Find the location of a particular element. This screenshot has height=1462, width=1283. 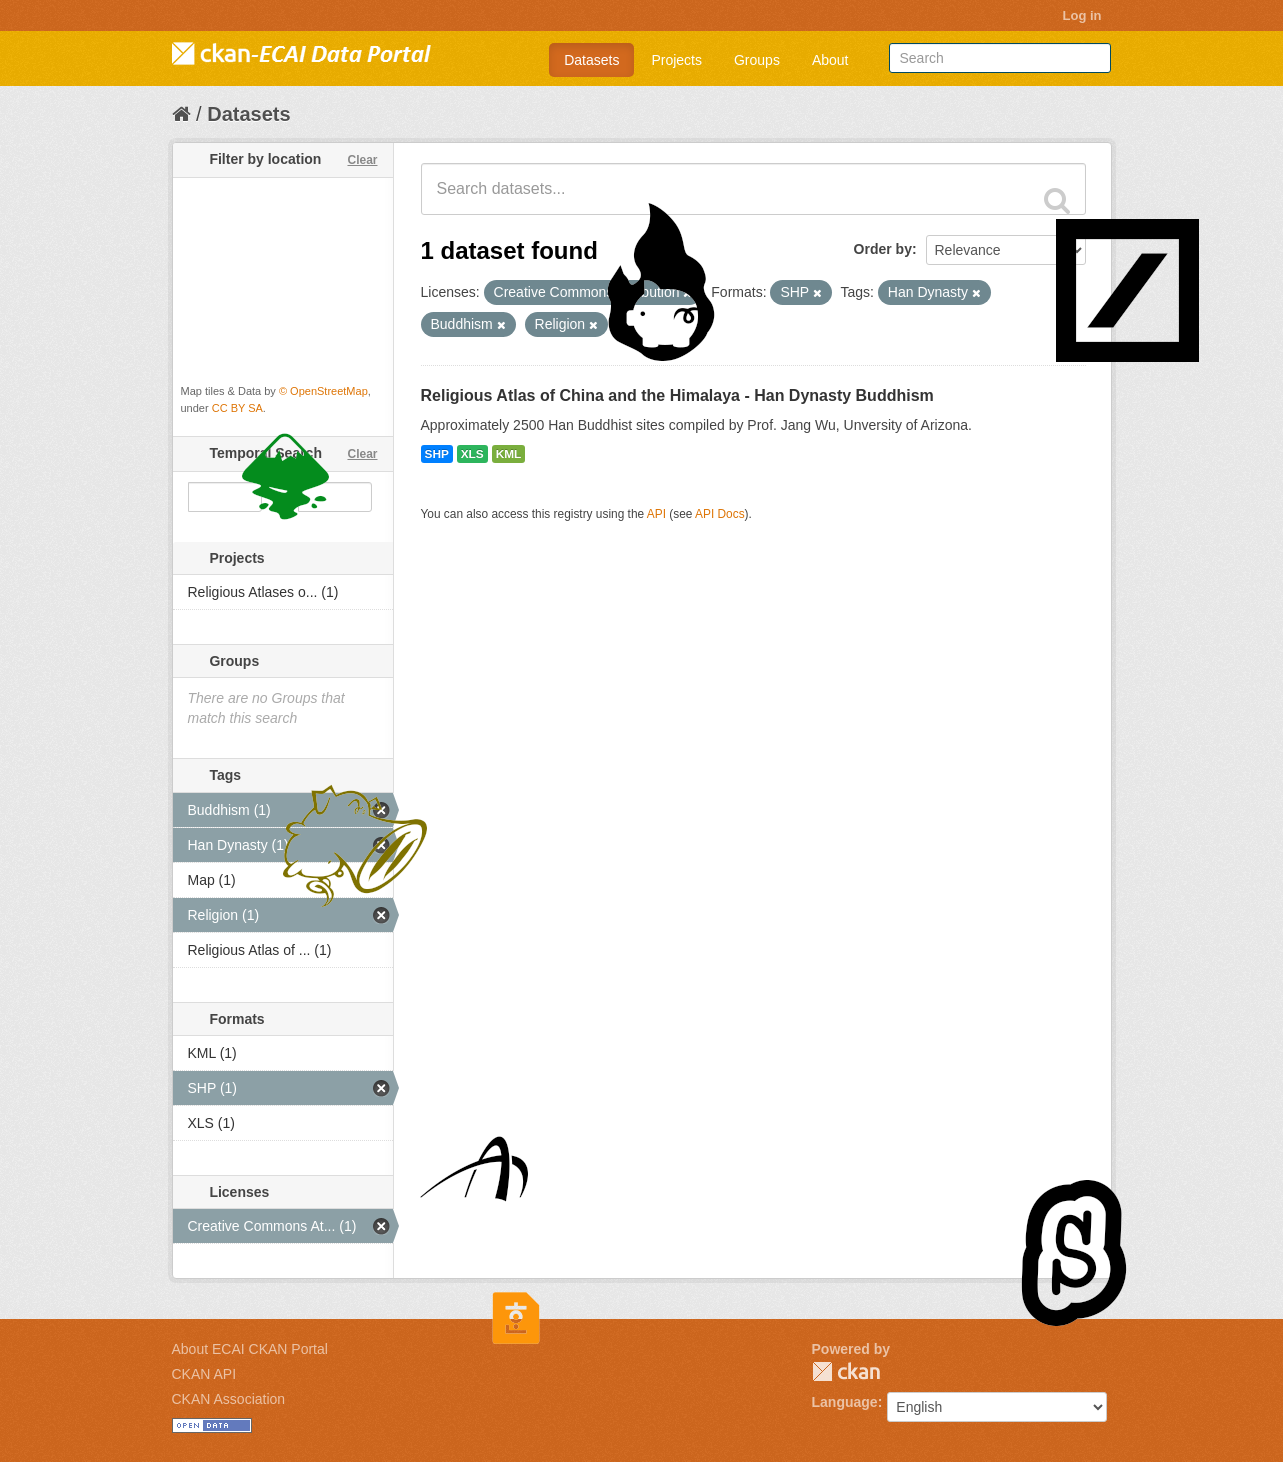

open Firefly III personal finance manager is located at coordinates (661, 282).